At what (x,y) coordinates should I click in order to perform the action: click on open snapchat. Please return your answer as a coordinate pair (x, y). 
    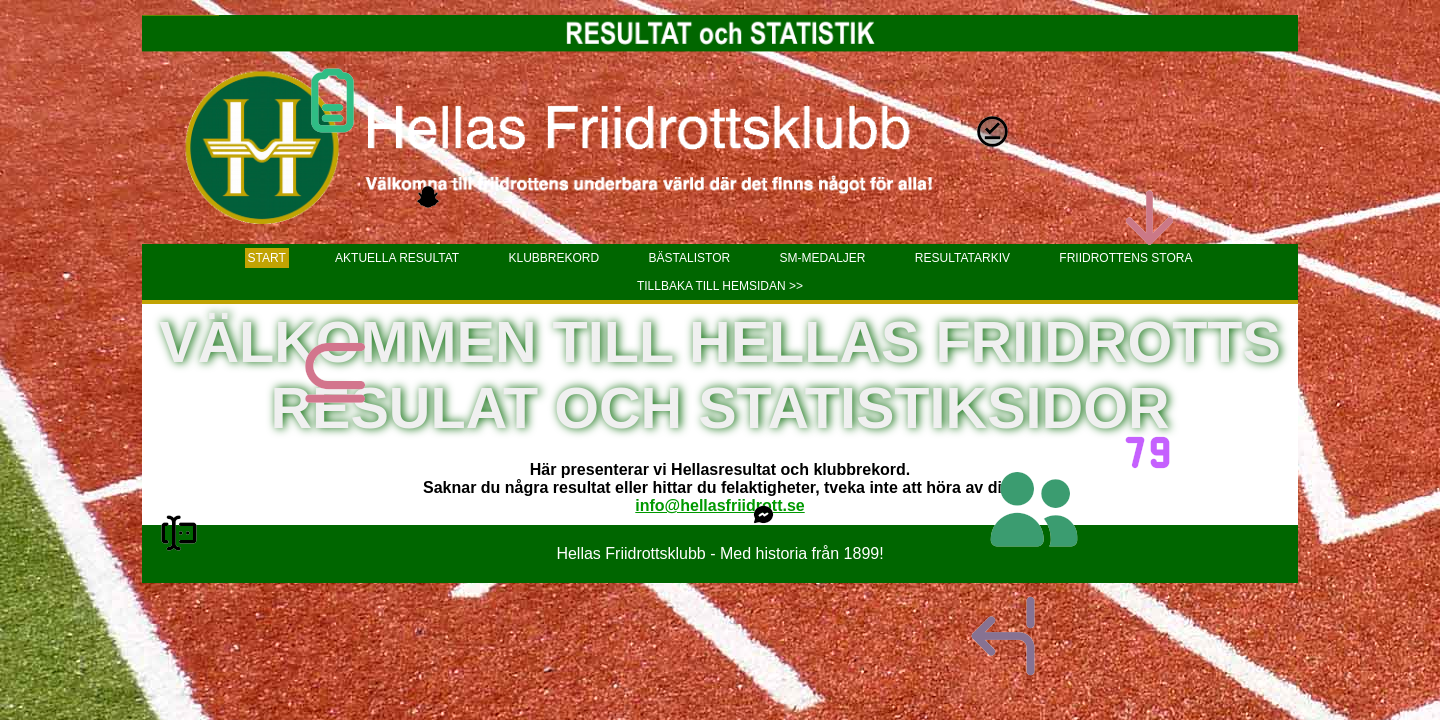
    Looking at the image, I should click on (428, 197).